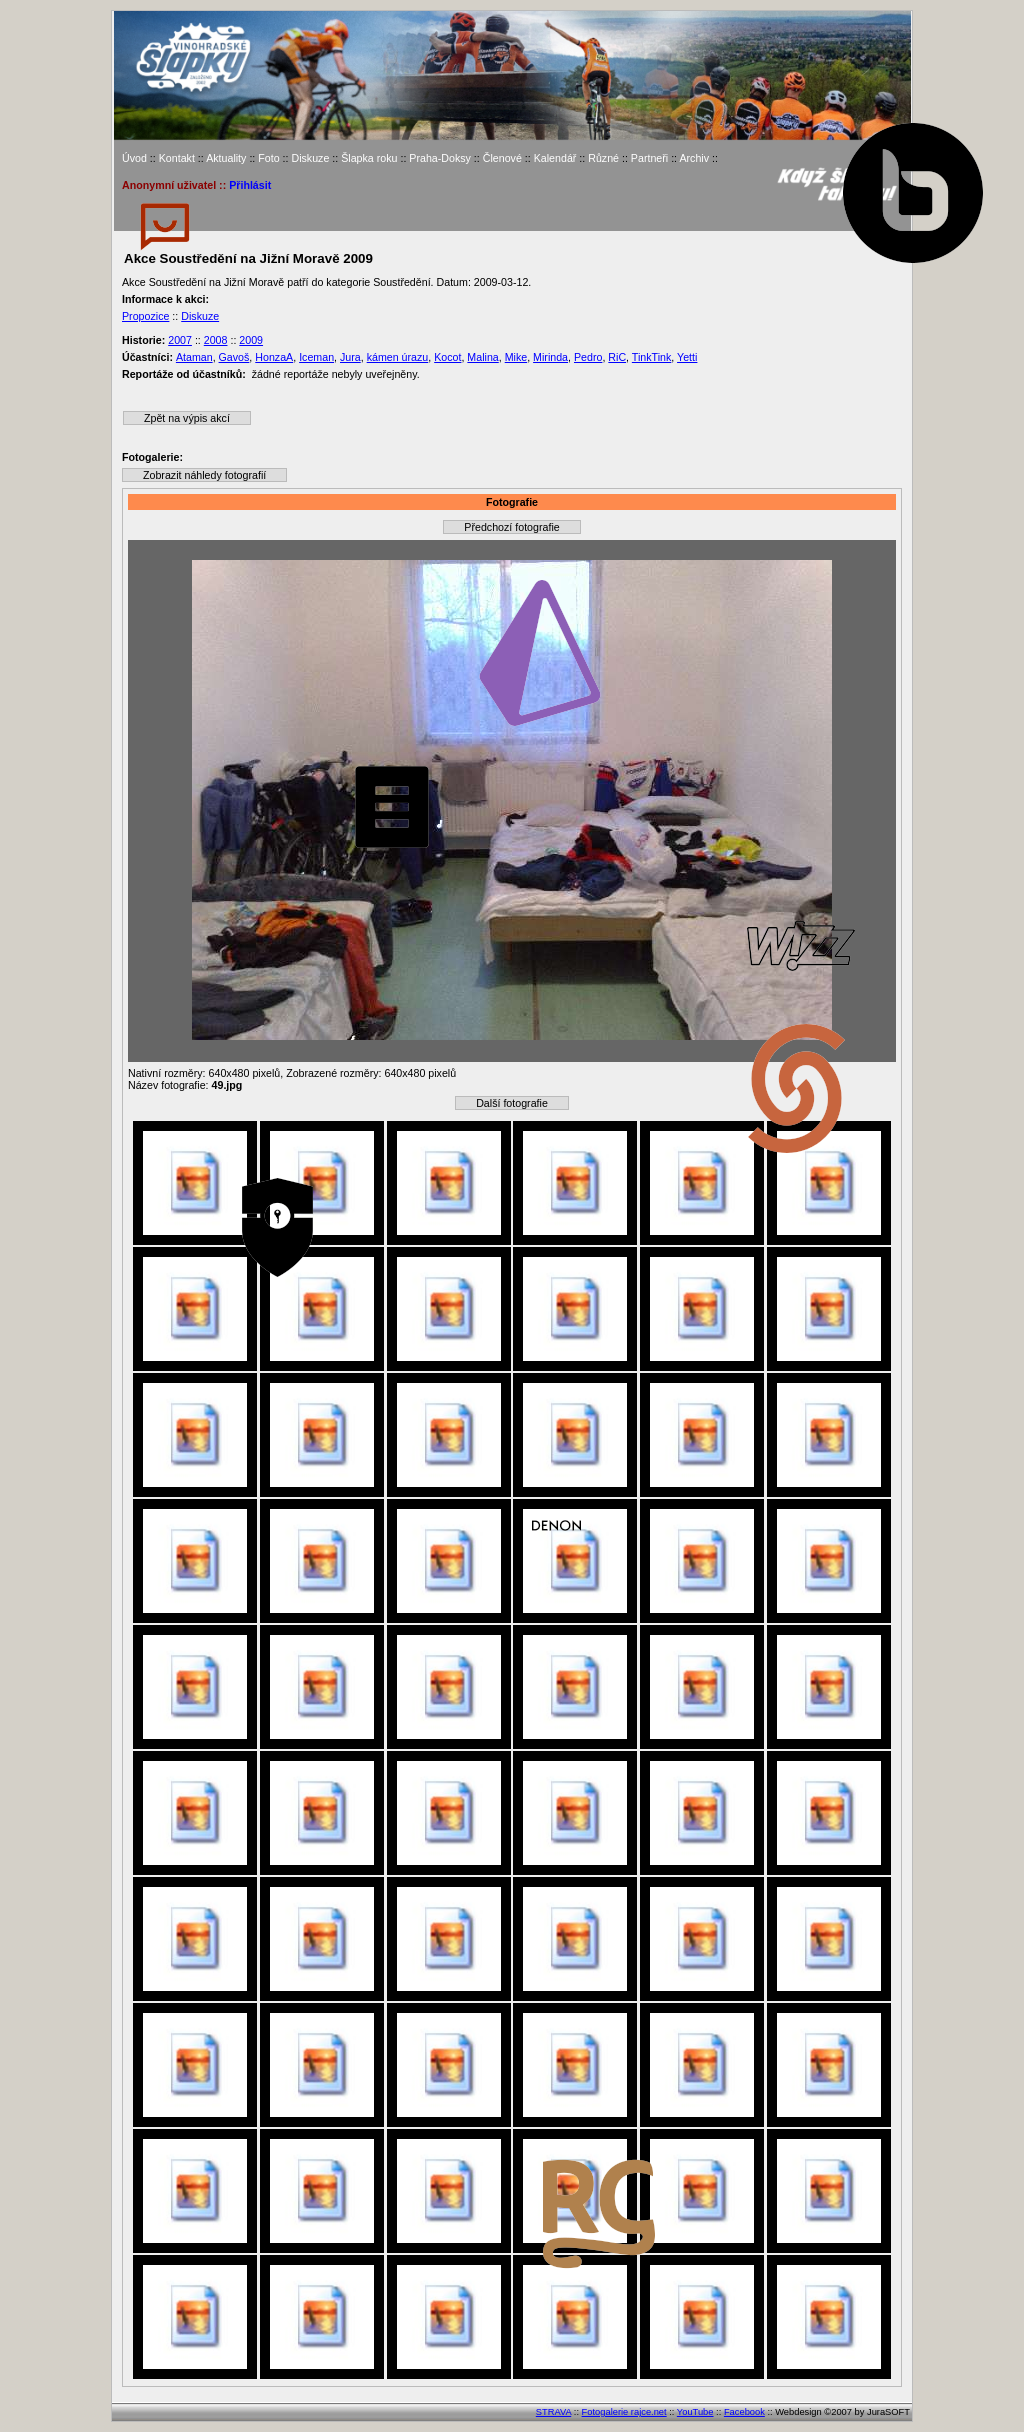 This screenshot has height=2432, width=1024. Describe the element at coordinates (801, 946) in the screenshot. I see `visit the Wizz Air website or app` at that location.